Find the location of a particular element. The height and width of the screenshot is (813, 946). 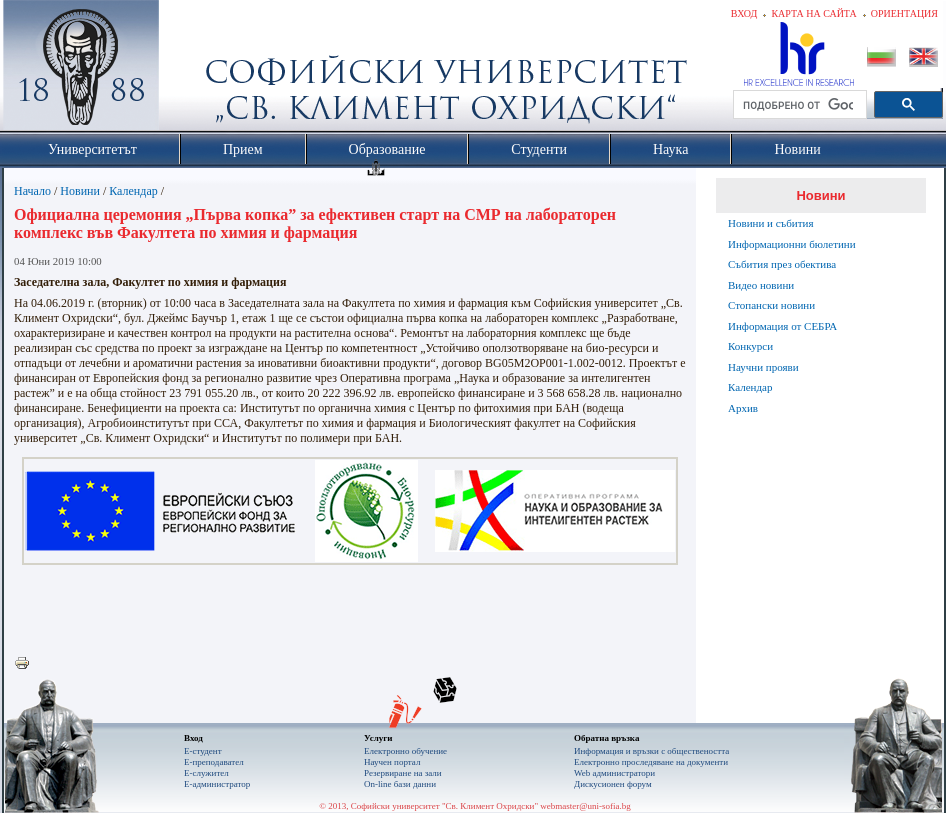

access puzzle or jigsaw game is located at coordinates (445, 690).